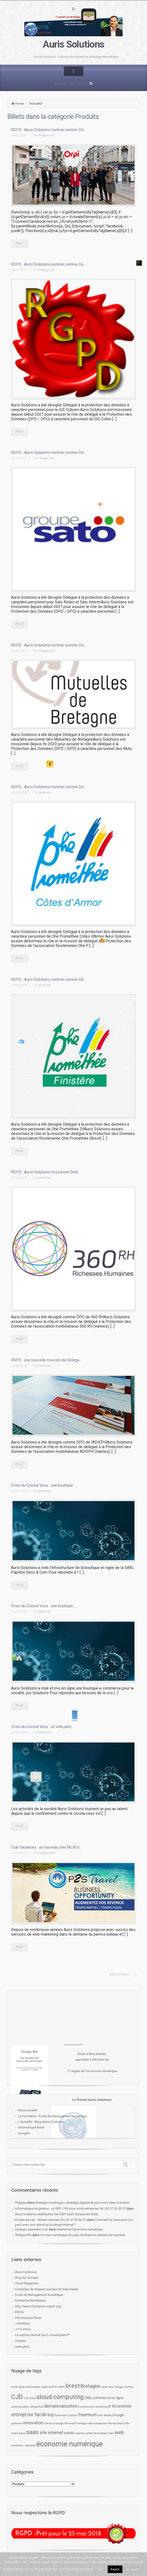 The width and height of the screenshot is (147, 2576). What do you see at coordinates (100, 503) in the screenshot?
I see `severe weather alert notification` at bounding box center [100, 503].